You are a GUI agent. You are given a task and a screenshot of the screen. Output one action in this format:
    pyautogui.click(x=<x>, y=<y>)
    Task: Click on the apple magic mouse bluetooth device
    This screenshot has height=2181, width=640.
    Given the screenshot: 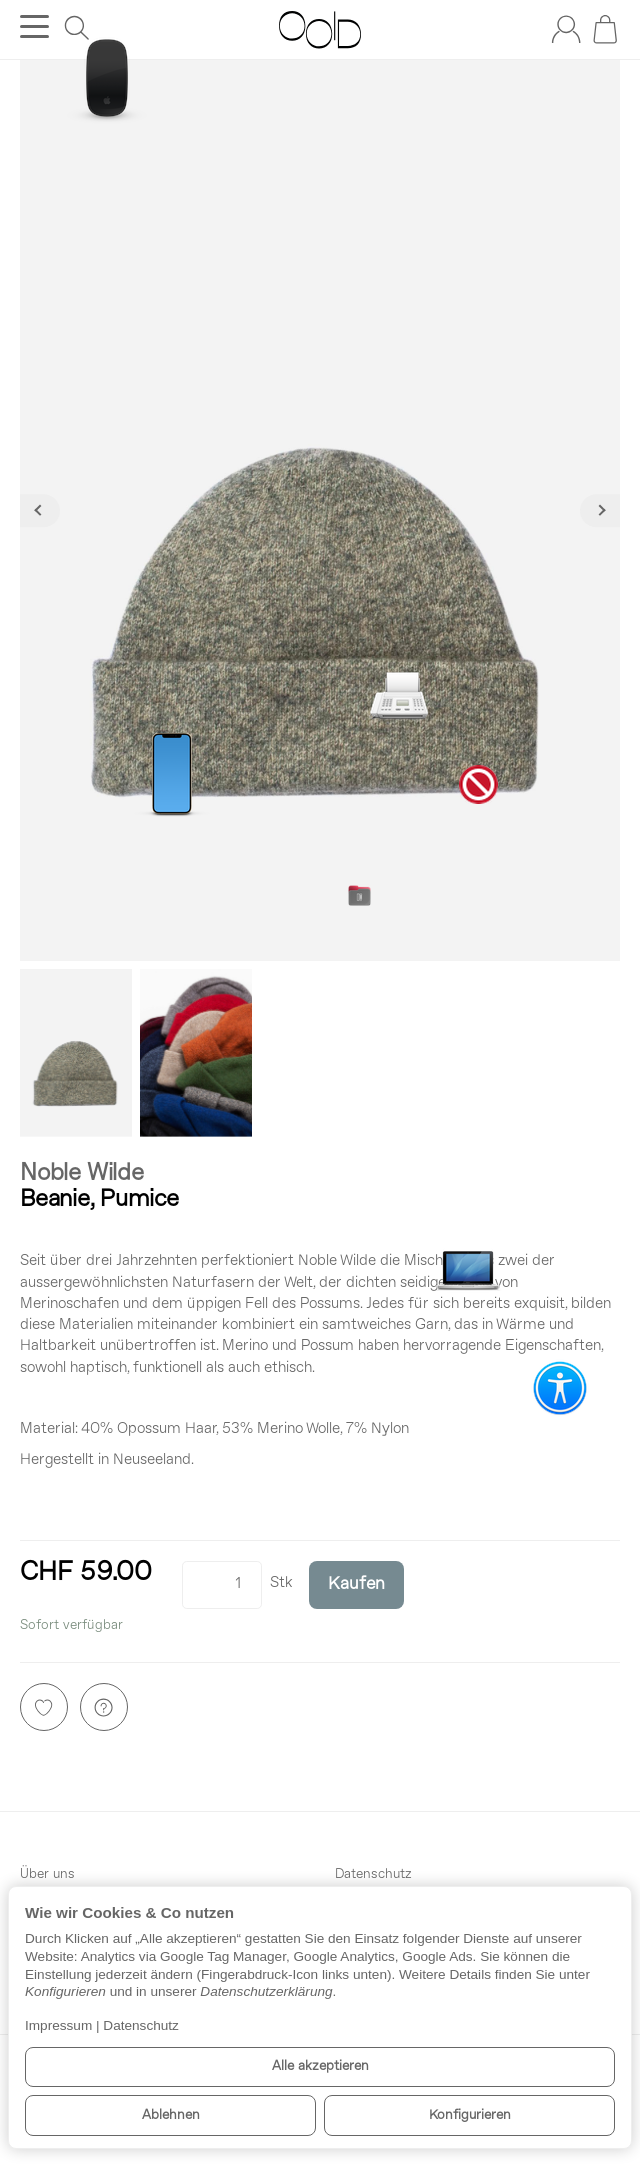 What is the action you would take?
    pyautogui.click(x=107, y=81)
    